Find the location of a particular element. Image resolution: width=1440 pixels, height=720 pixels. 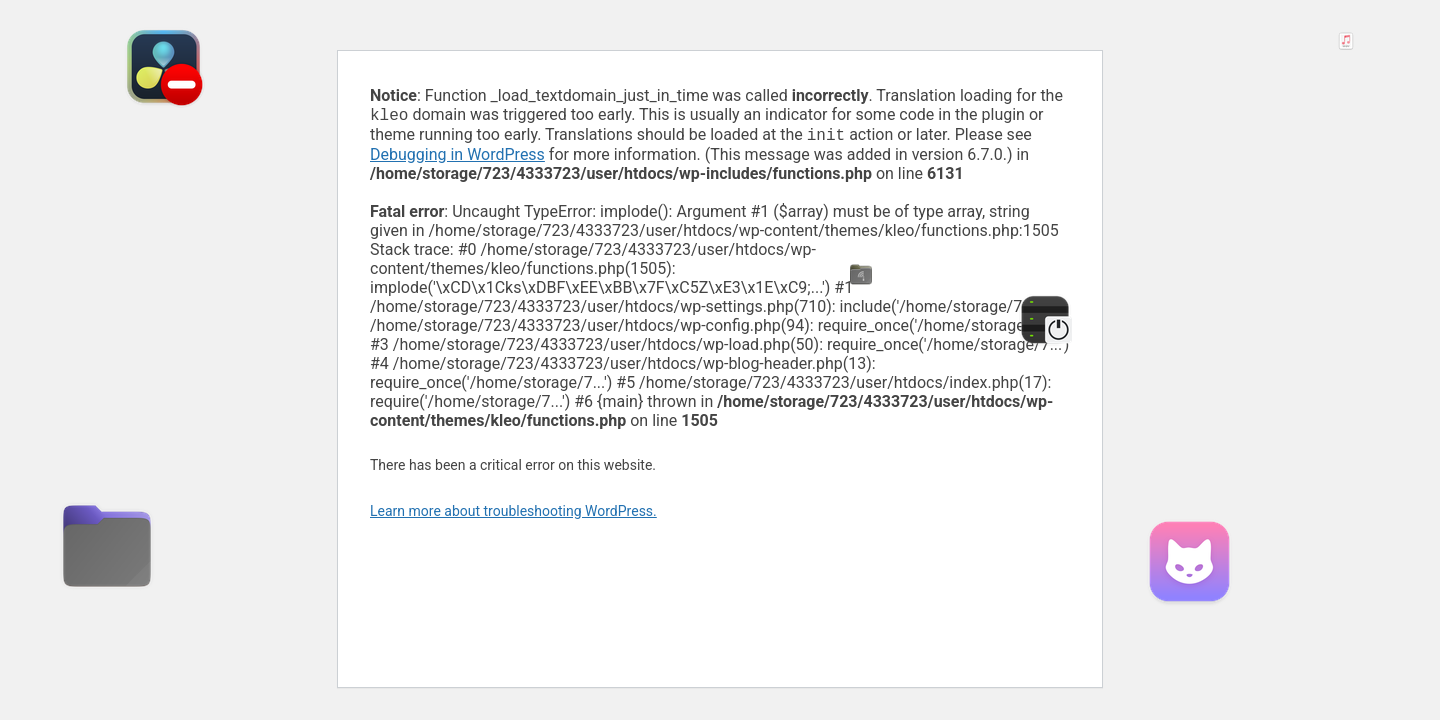

open a folder to view its contents is located at coordinates (107, 546).